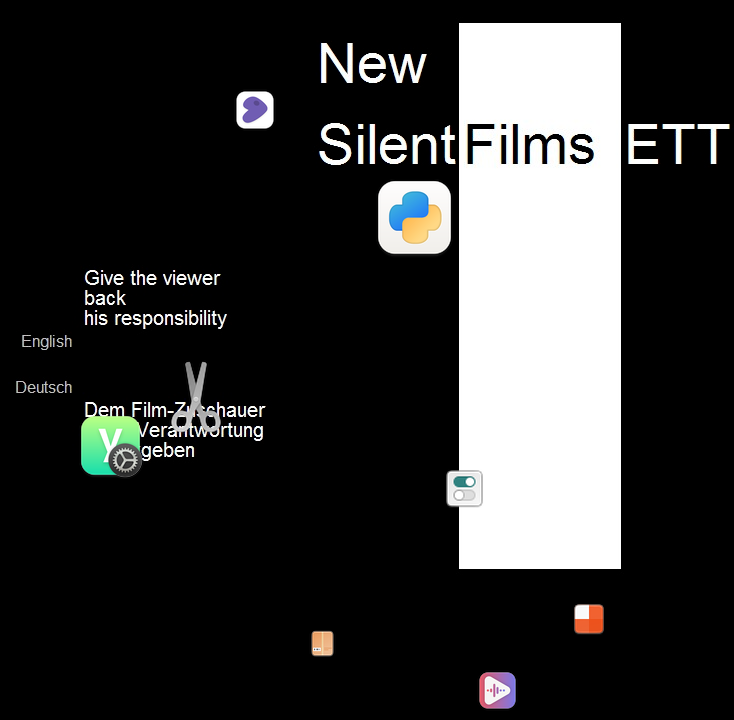  Describe the element at coordinates (497, 690) in the screenshot. I see `open decibels audio player app` at that location.